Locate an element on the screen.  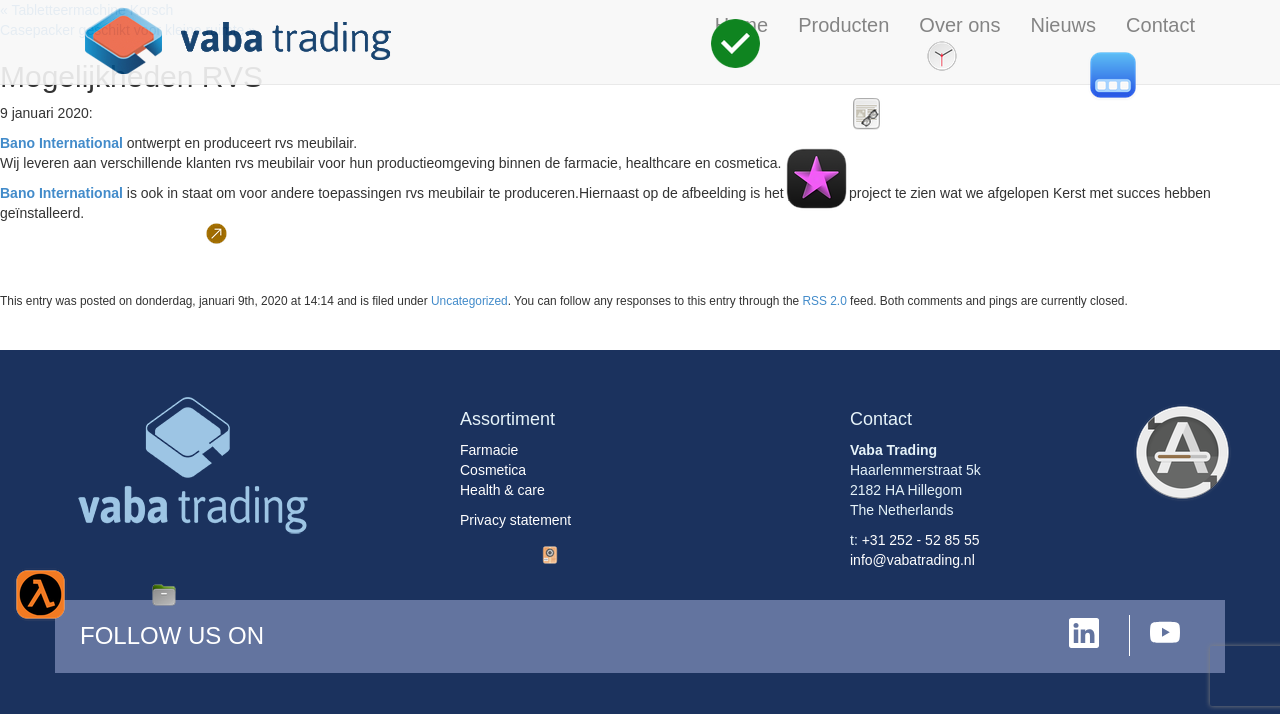
open the dock application is located at coordinates (1113, 75).